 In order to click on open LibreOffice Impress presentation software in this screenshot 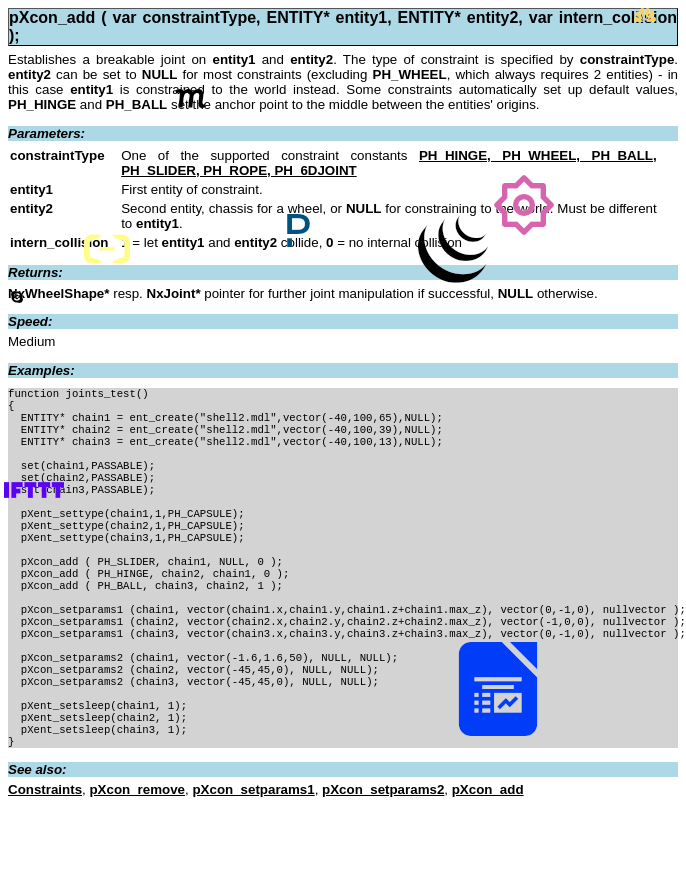, I will do `click(498, 689)`.